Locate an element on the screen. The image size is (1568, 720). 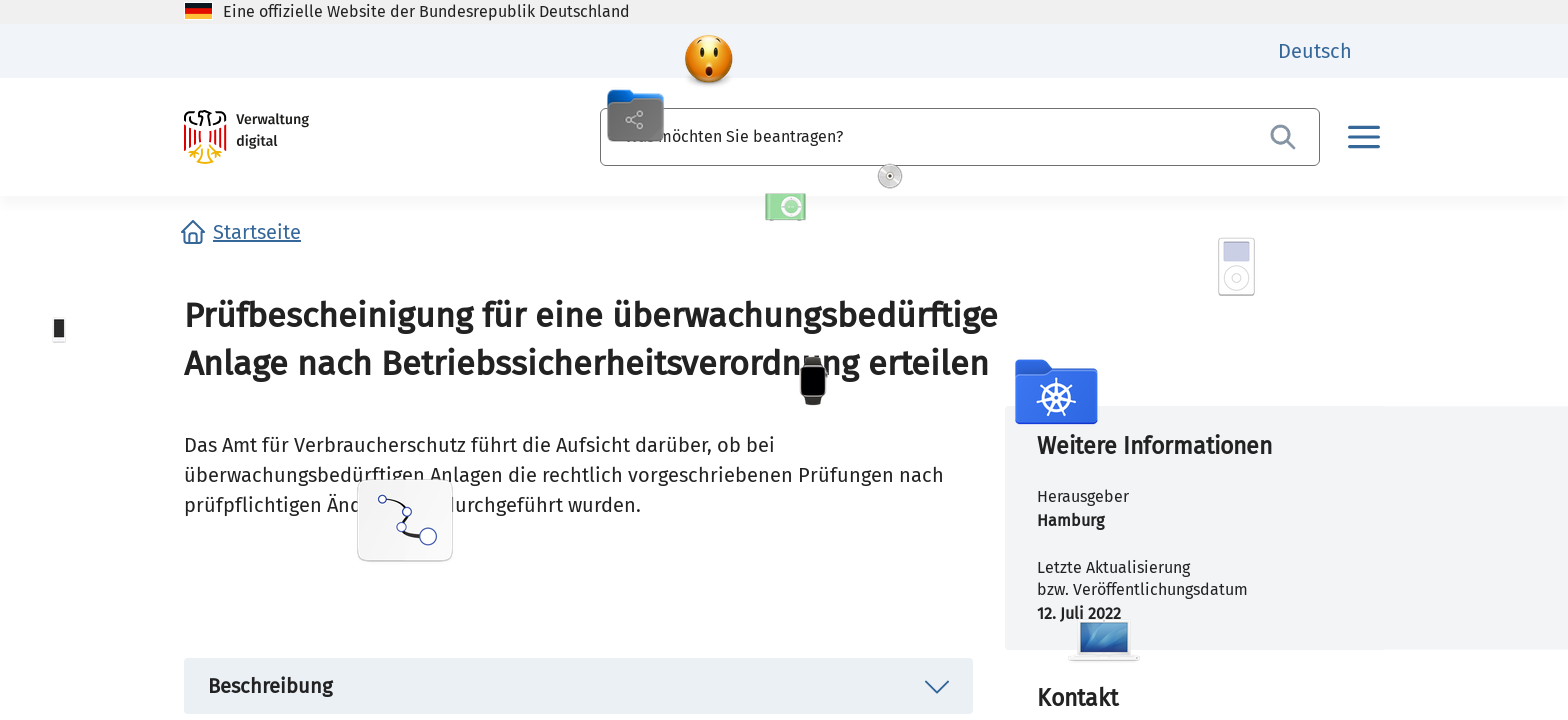
open kubernetes project files is located at coordinates (1056, 394).